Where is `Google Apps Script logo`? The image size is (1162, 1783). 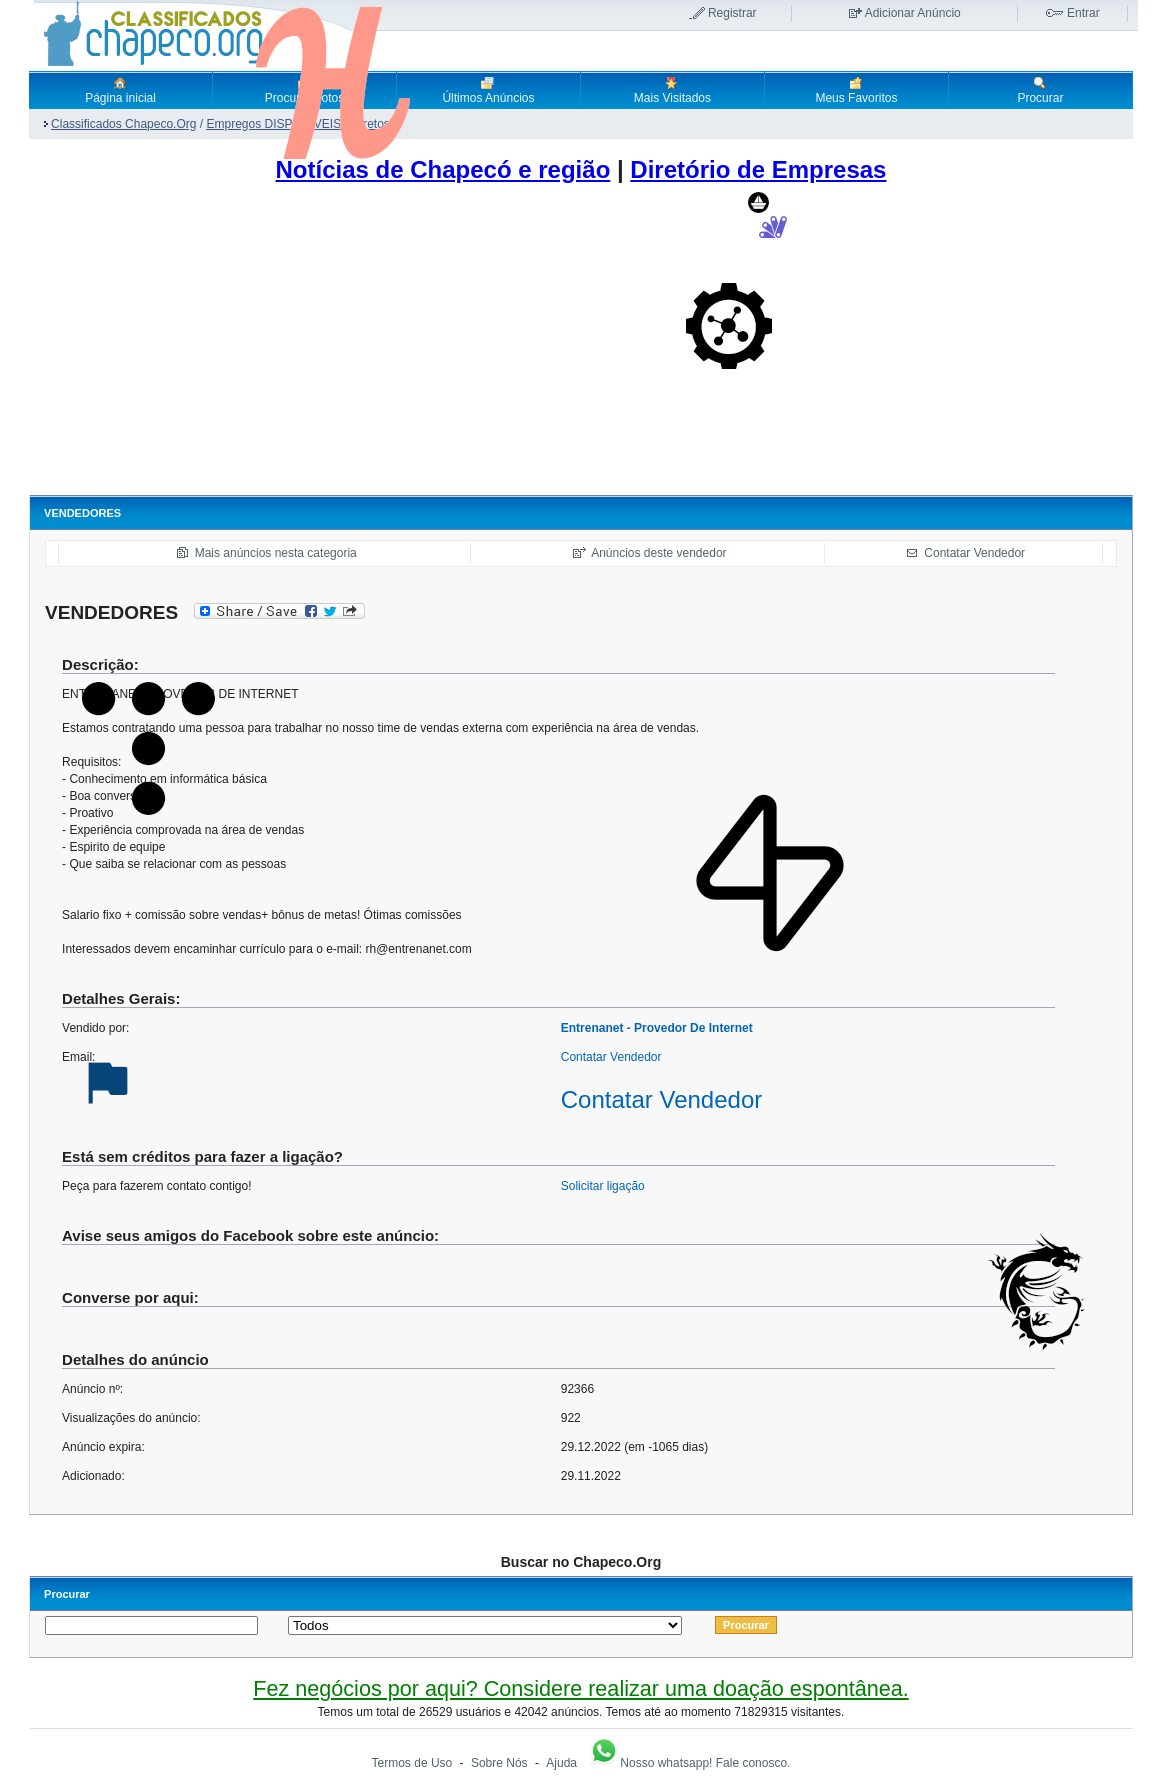
Google Apps Script logo is located at coordinates (773, 227).